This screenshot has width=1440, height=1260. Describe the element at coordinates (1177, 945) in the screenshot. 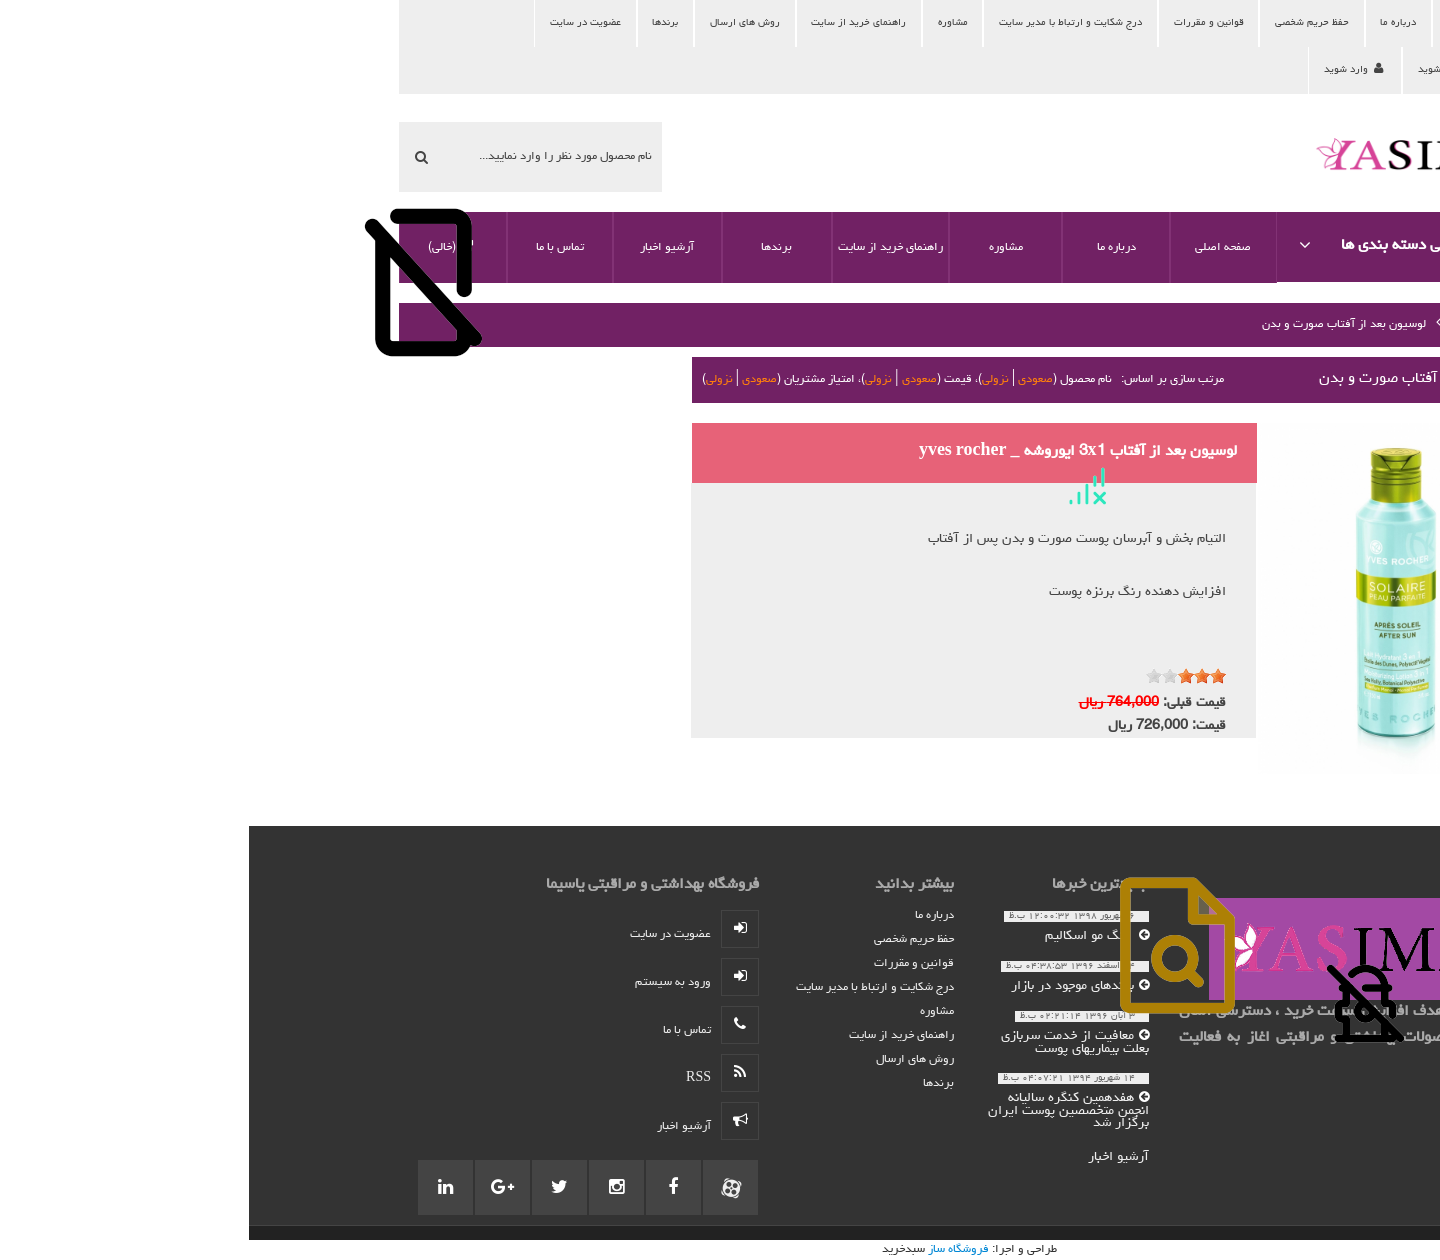

I see `search within a document or file` at that location.